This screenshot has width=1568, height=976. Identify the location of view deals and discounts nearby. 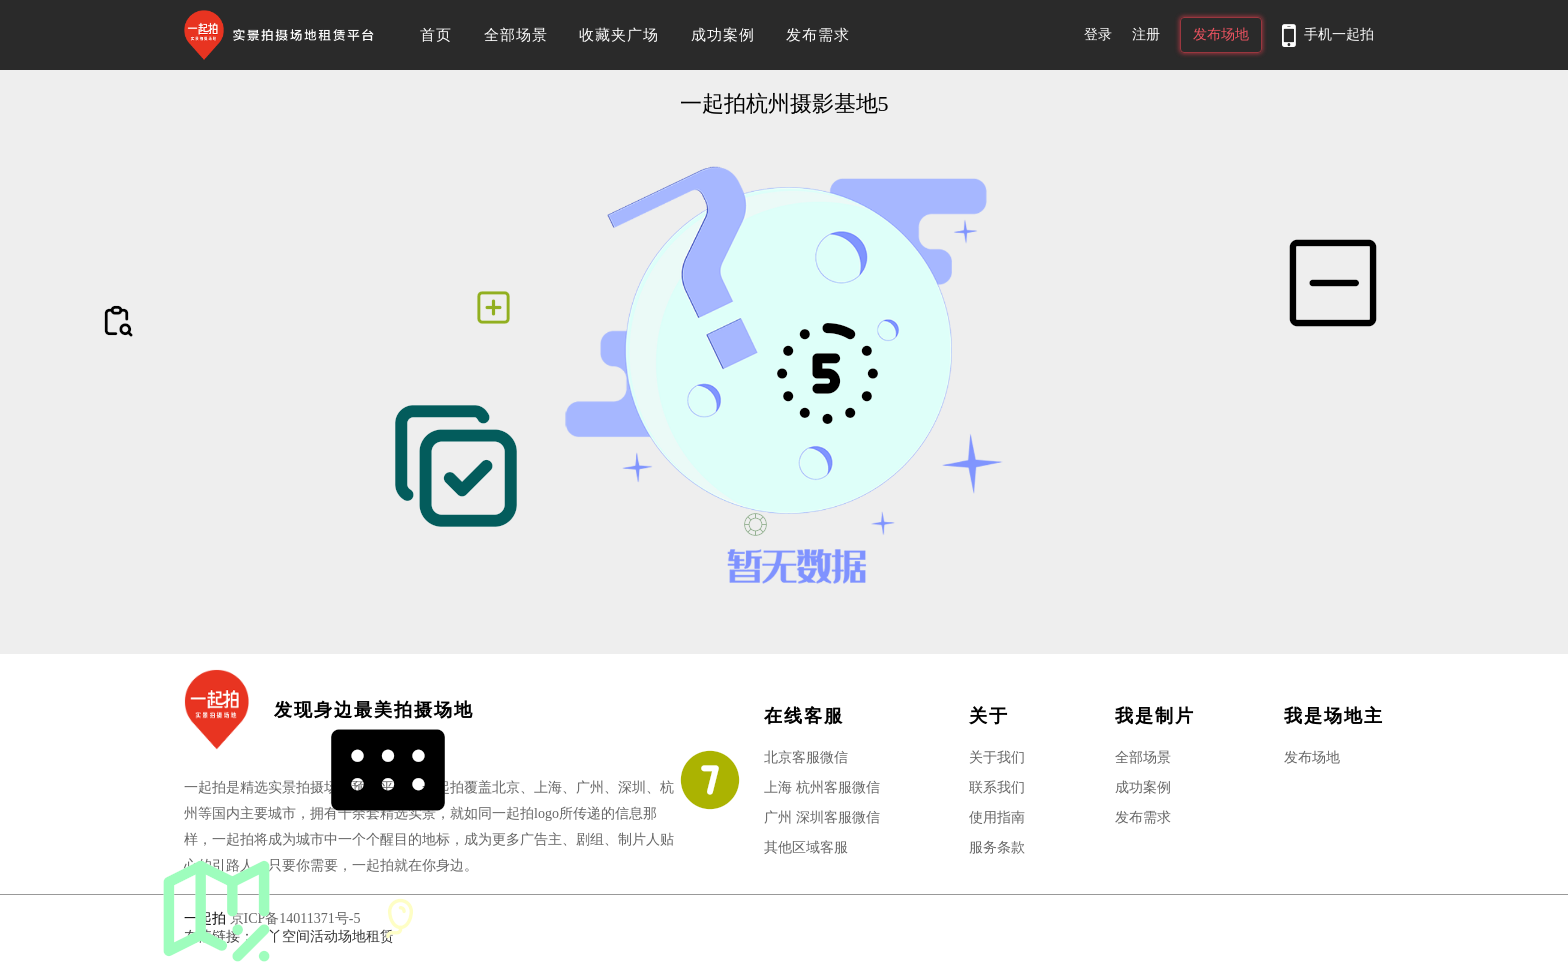
(216, 908).